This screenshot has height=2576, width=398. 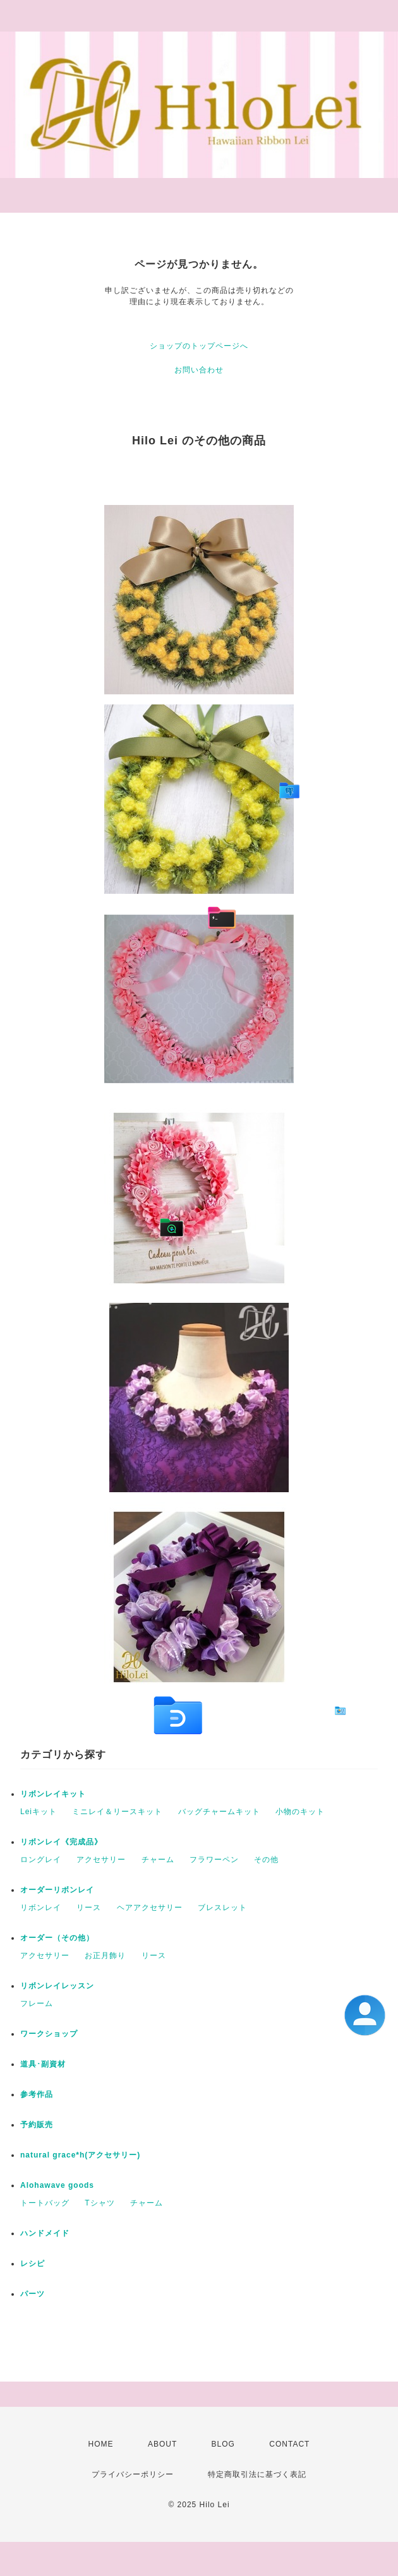 What do you see at coordinates (222, 918) in the screenshot?
I see `open hyper terminal project folder` at bounding box center [222, 918].